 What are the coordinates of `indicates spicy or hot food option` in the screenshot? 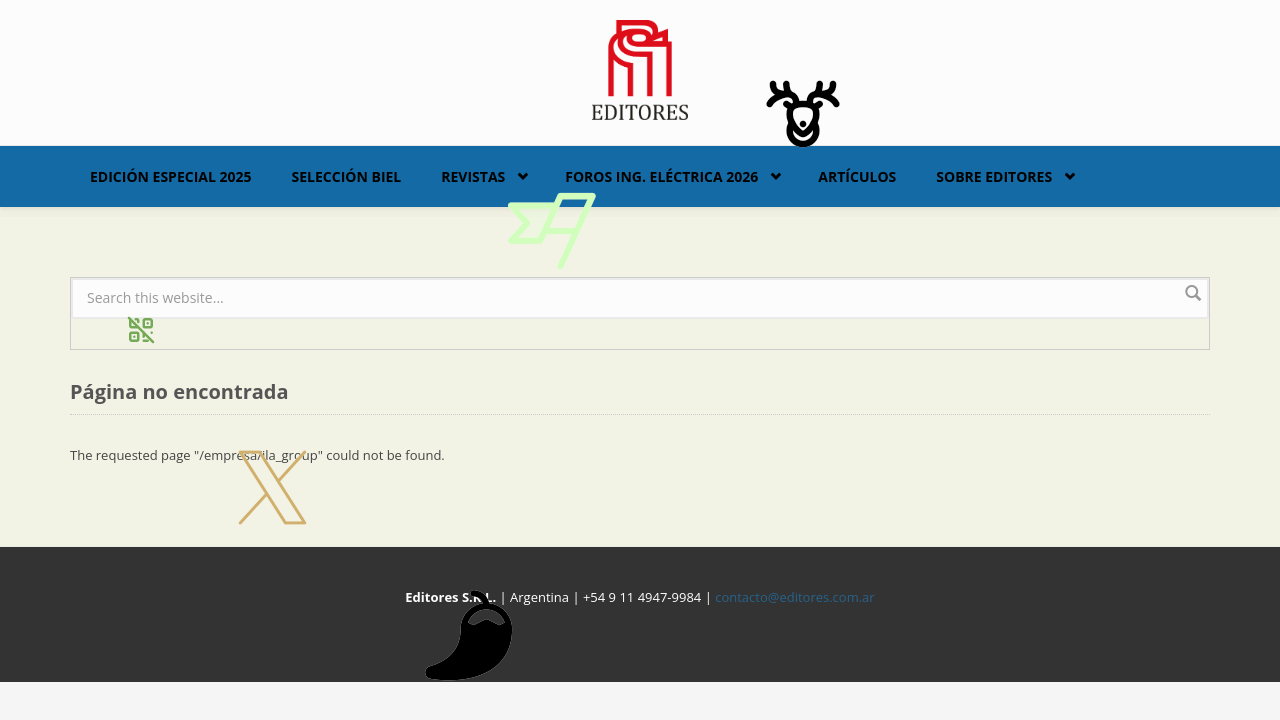 It's located at (473, 638).